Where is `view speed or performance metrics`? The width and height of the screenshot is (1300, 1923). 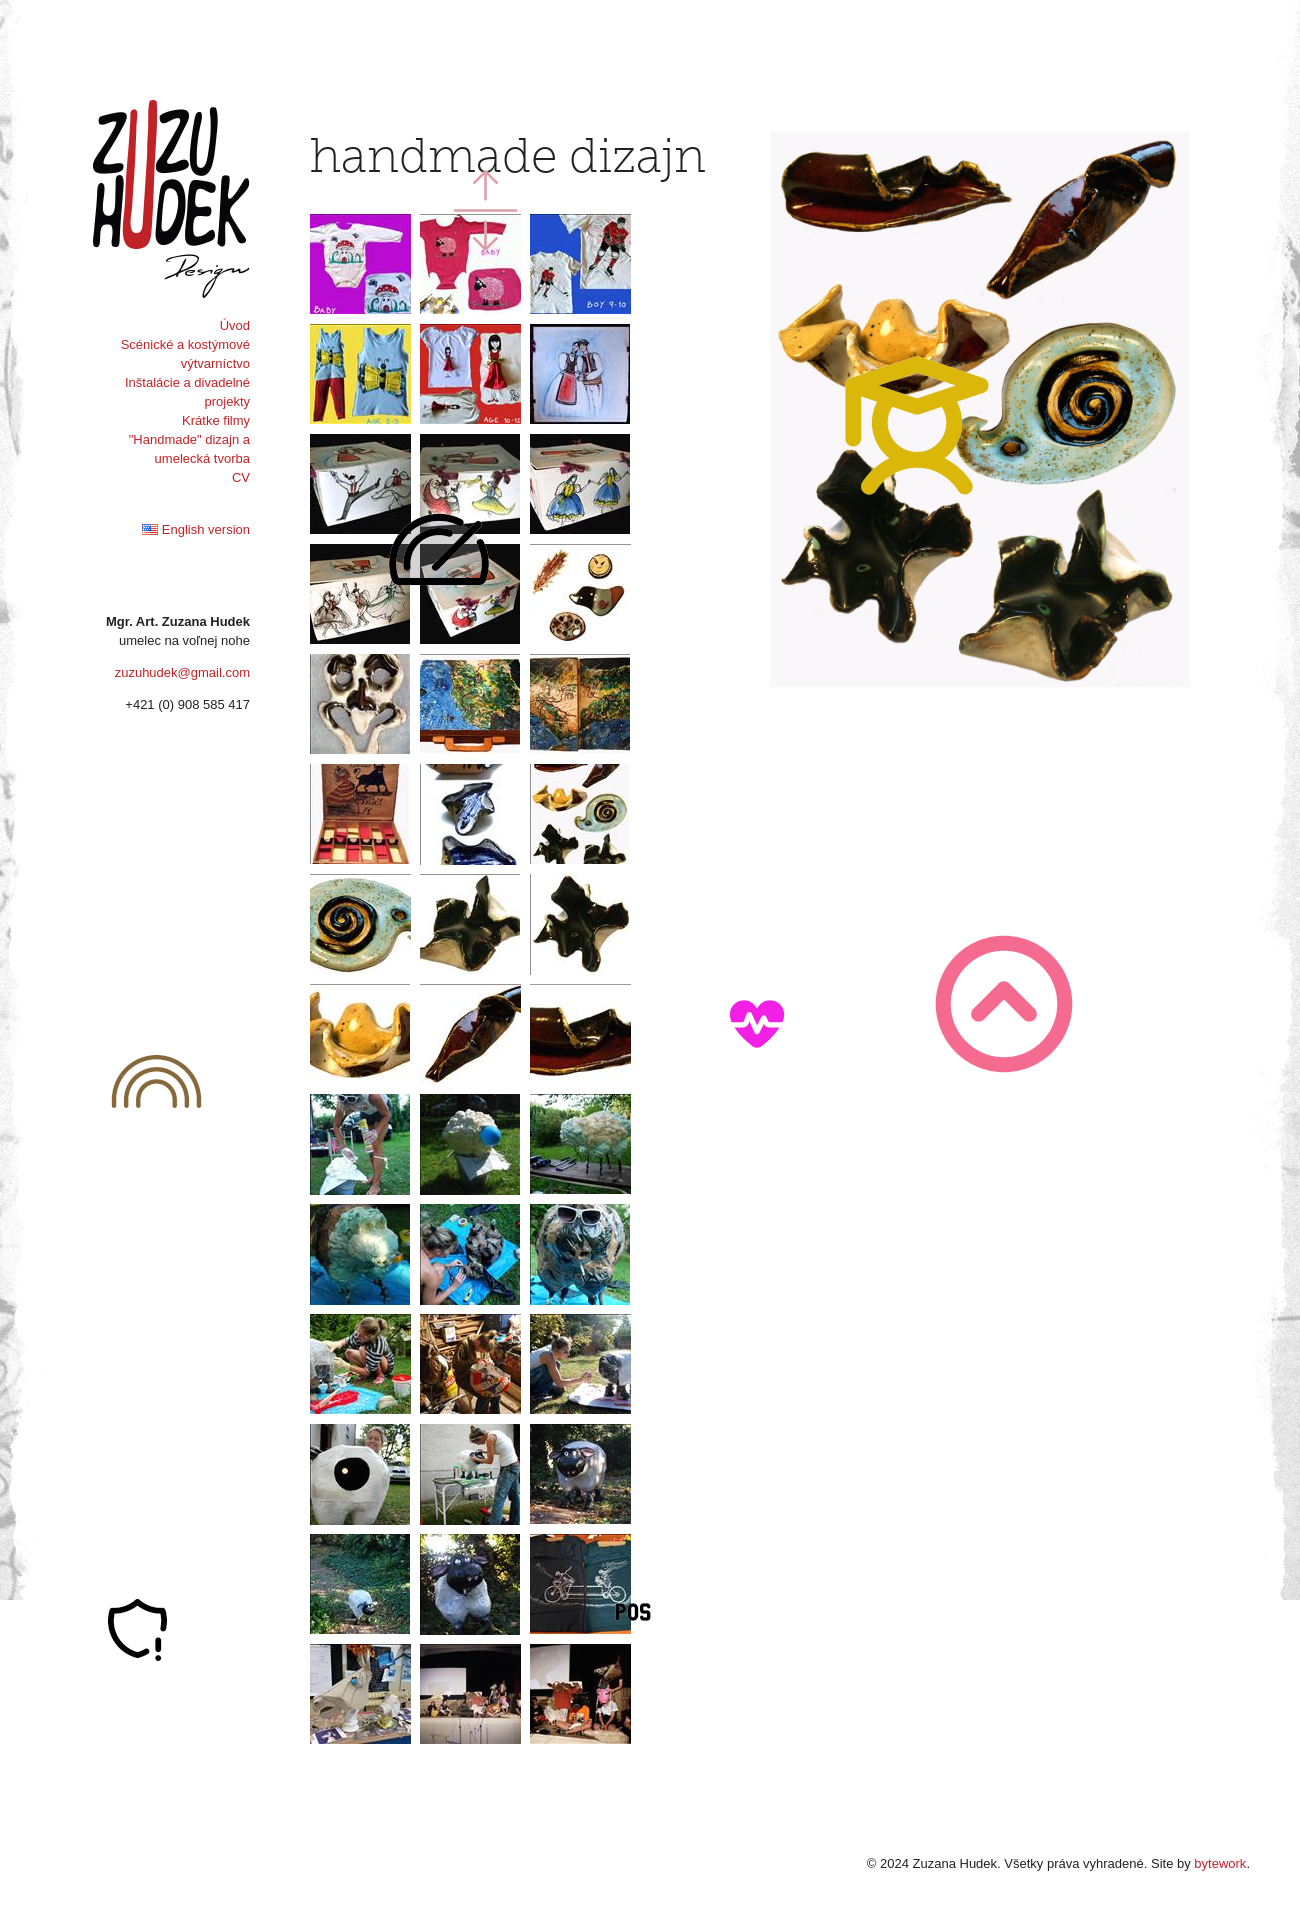
view speed or performance metrics is located at coordinates (439, 553).